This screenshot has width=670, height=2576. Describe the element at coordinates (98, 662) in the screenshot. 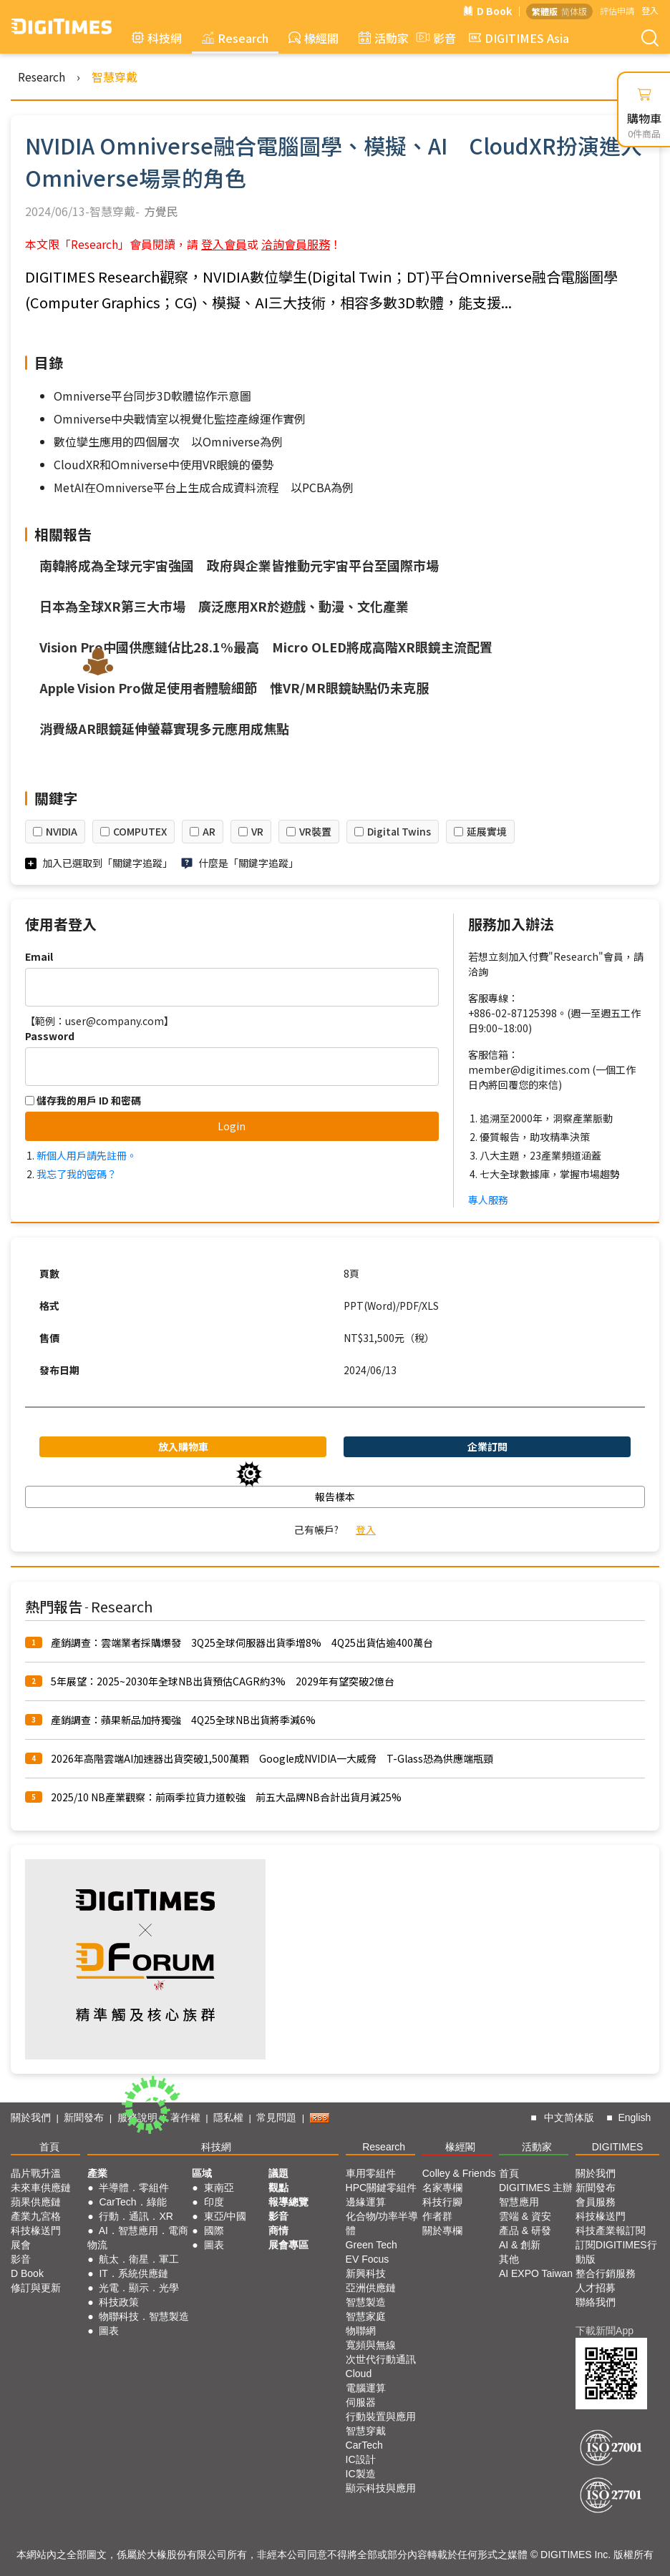

I see `open reading mode or e-reader` at that location.